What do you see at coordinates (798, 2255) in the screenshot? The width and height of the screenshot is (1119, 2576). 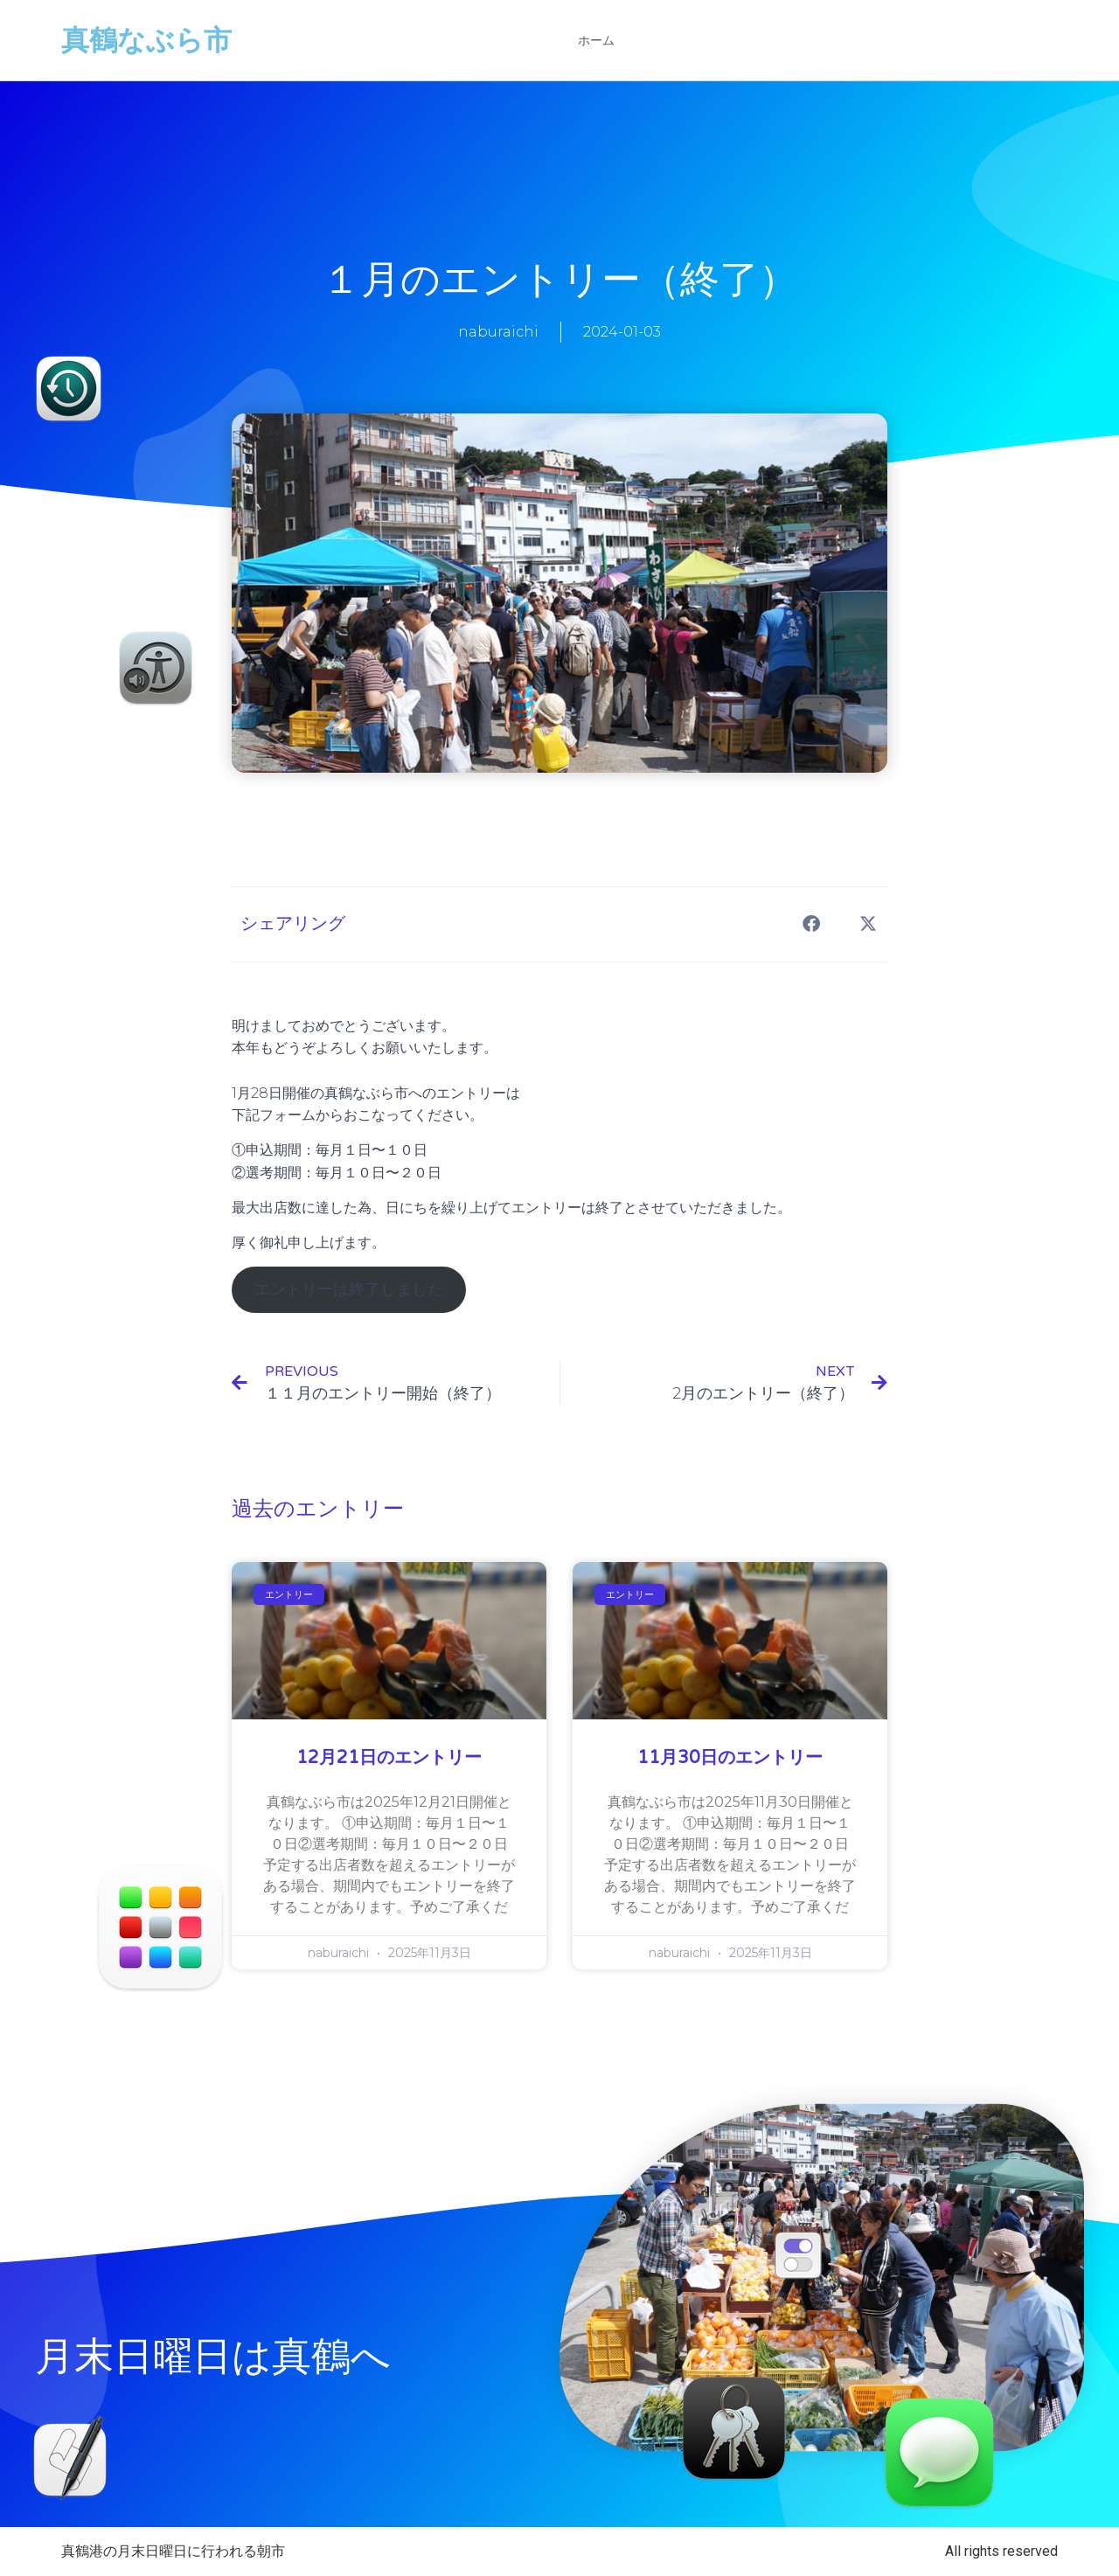 I see `open system tweaks or customization settings` at bounding box center [798, 2255].